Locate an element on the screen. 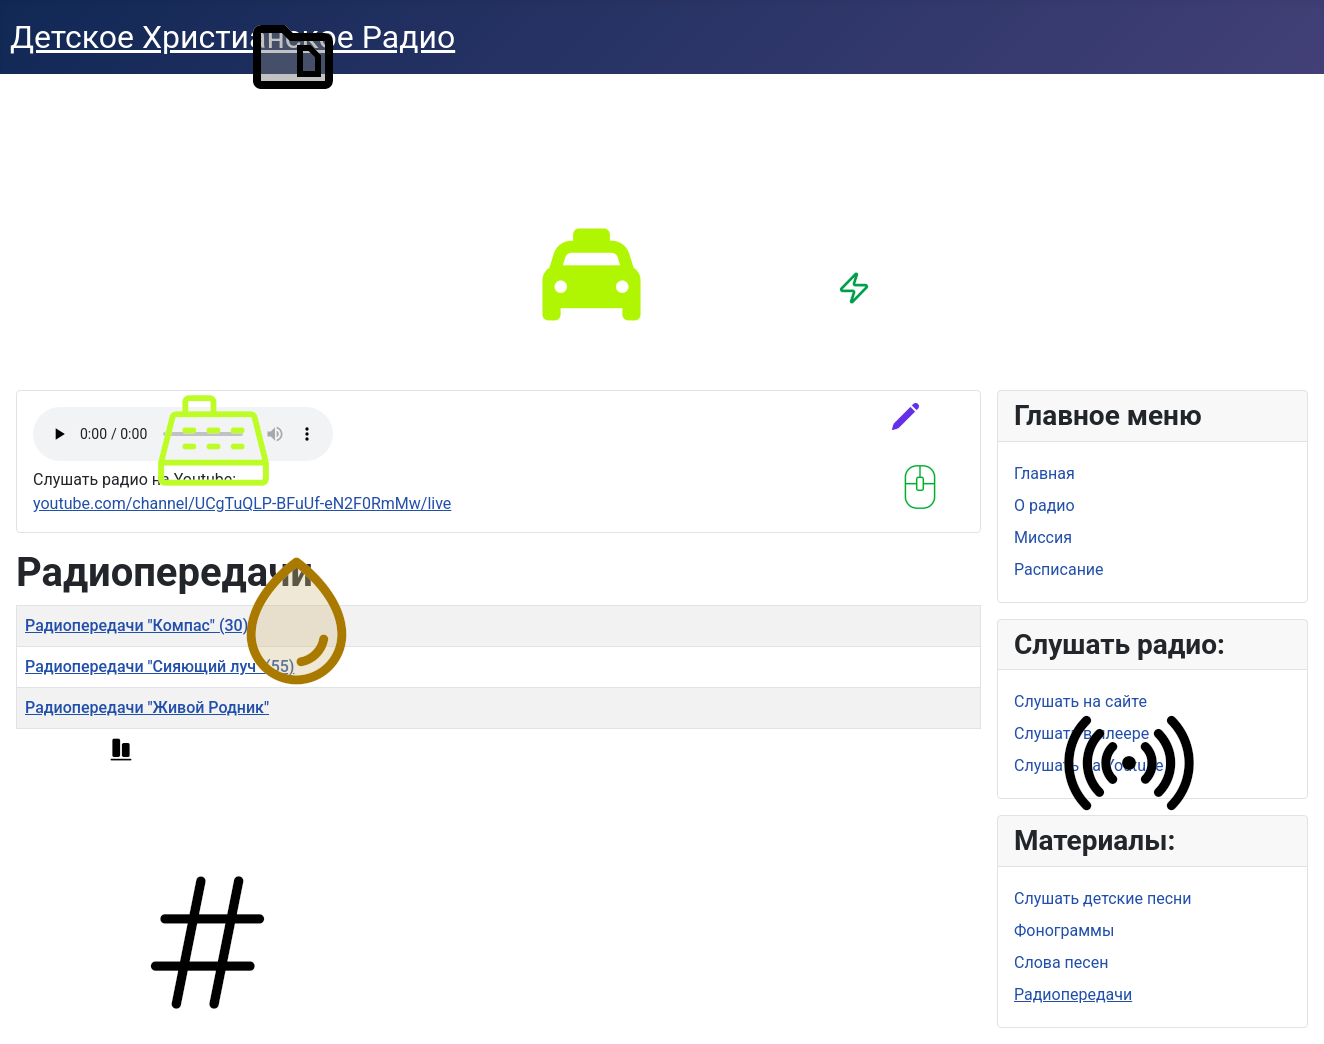  align selected objects to the bottom edge is located at coordinates (121, 750).